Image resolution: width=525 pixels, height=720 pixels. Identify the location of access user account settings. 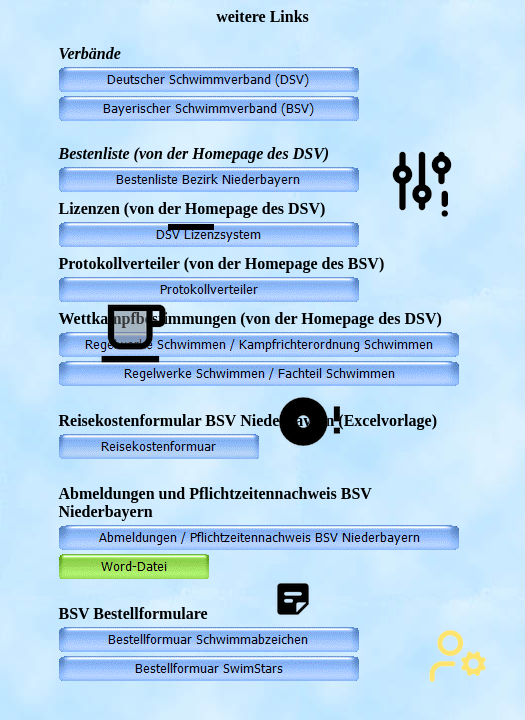
(458, 656).